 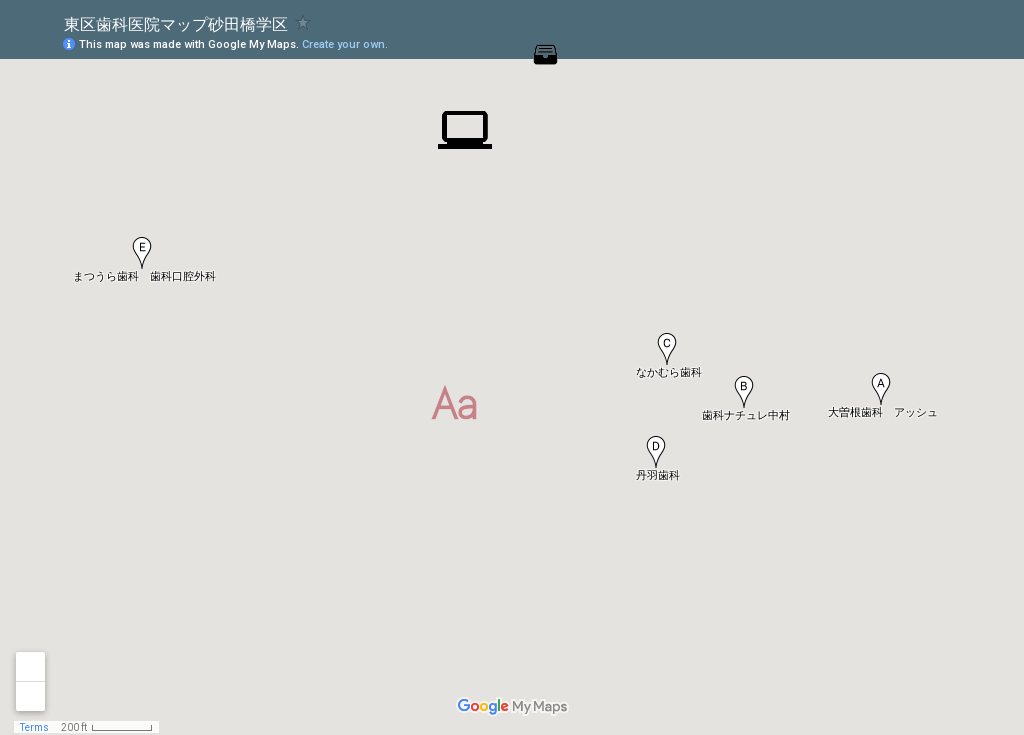 I want to click on access windows laptop or PC settings, so click(x=465, y=131).